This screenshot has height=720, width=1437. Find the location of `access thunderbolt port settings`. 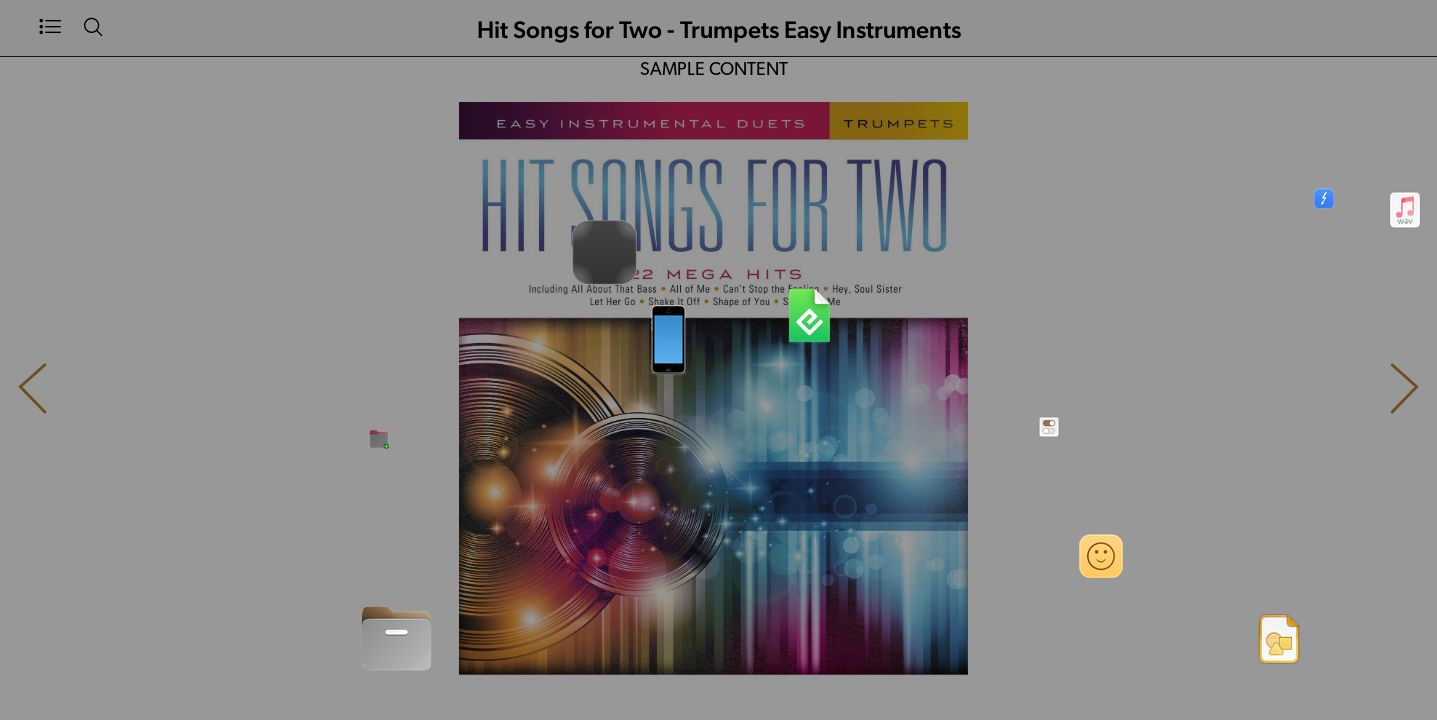

access thunderbolt port settings is located at coordinates (1324, 199).